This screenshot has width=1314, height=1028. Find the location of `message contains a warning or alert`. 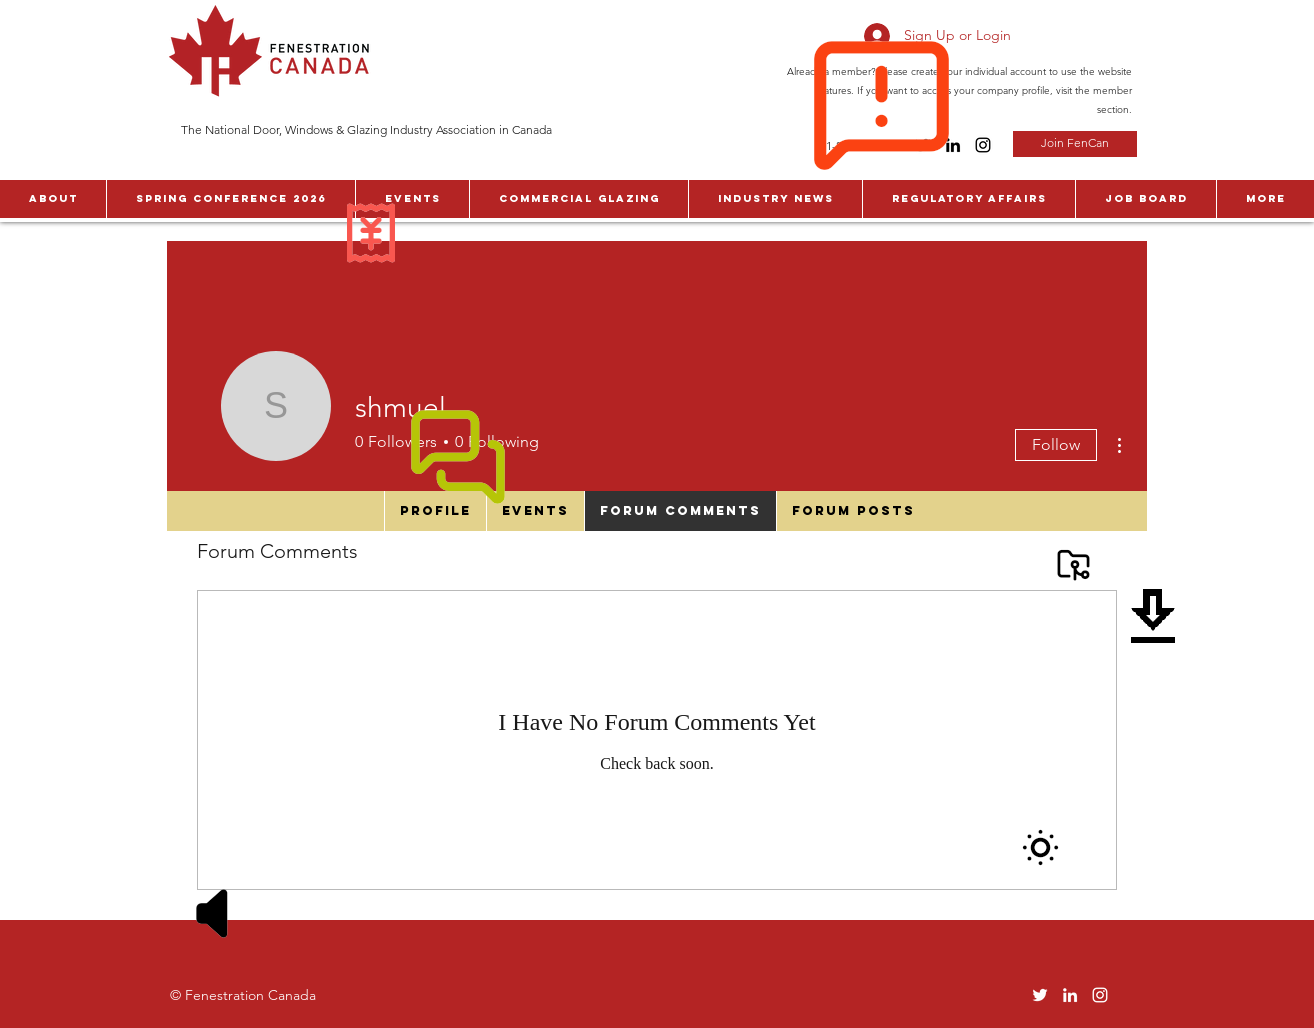

message contains a warning or alert is located at coordinates (881, 102).